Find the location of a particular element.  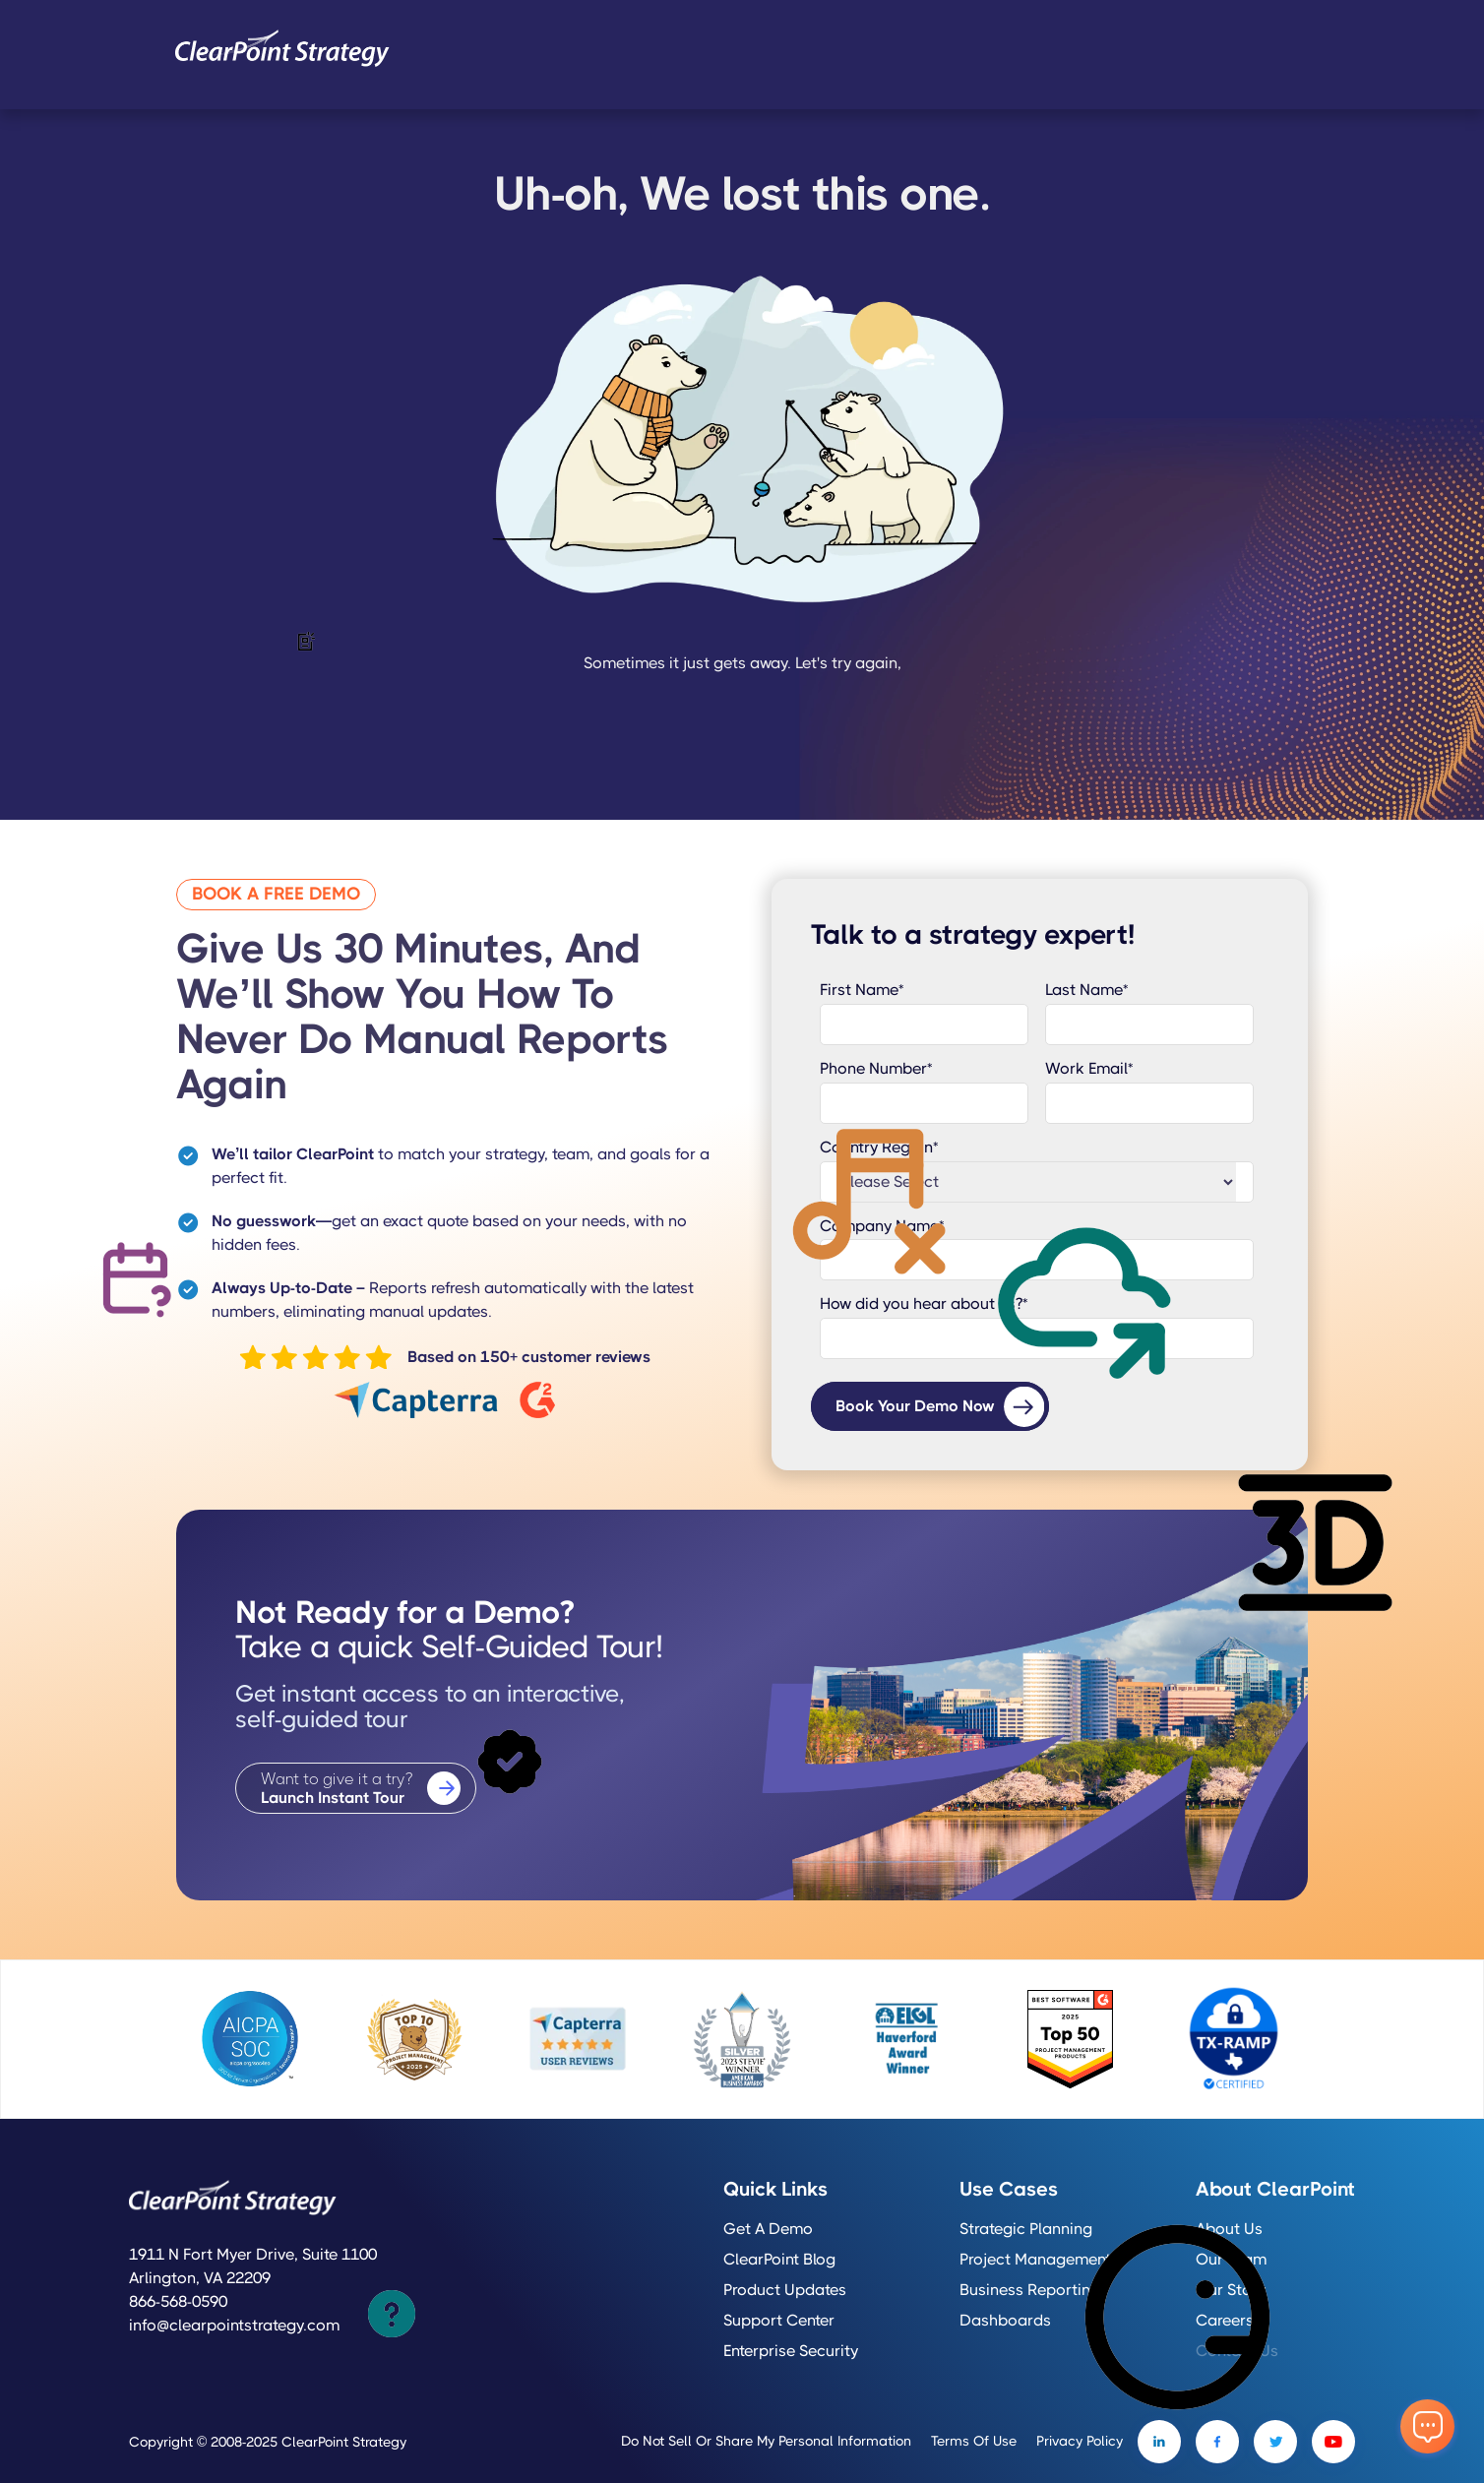

remove a song from playlist is located at coordinates (865, 1194).